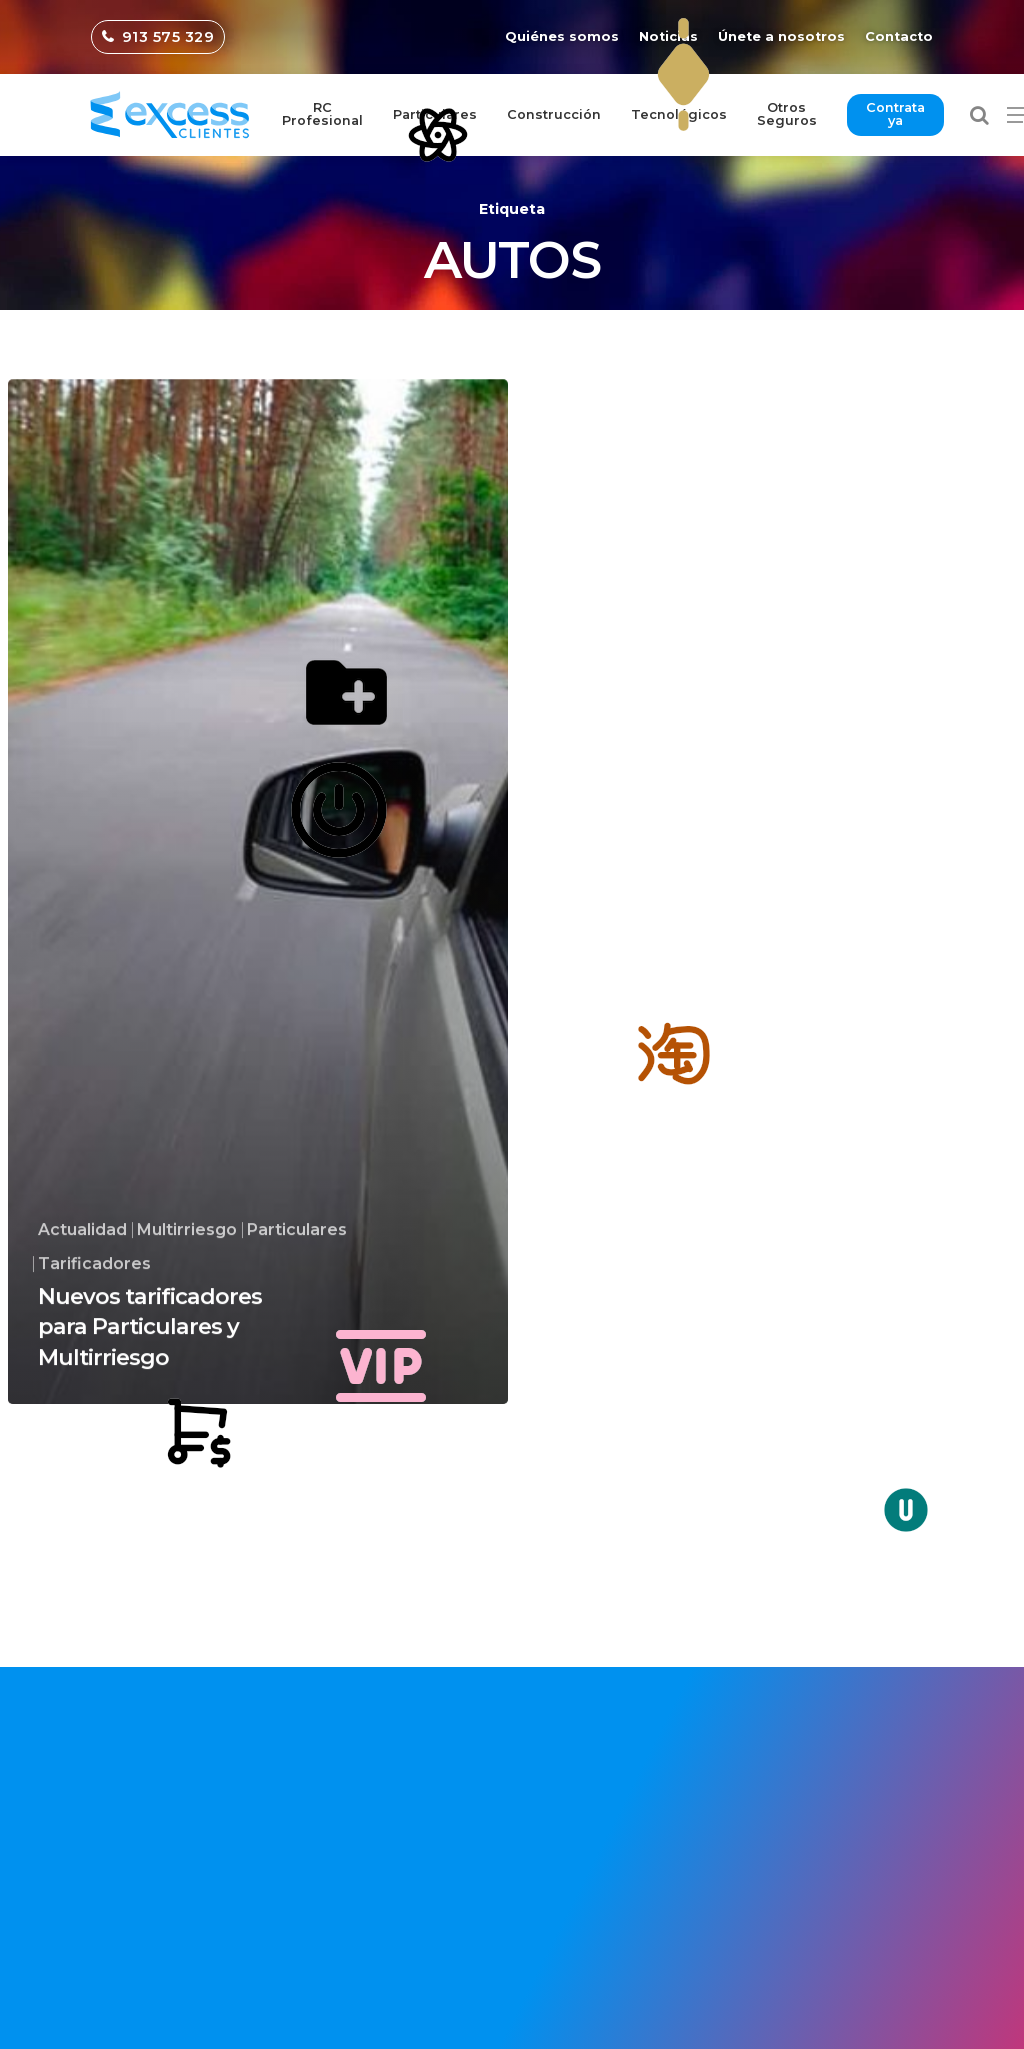 Image resolution: width=1024 pixels, height=2049 pixels. What do you see at coordinates (906, 1510) in the screenshot?
I see `indicates an unread item or status` at bounding box center [906, 1510].